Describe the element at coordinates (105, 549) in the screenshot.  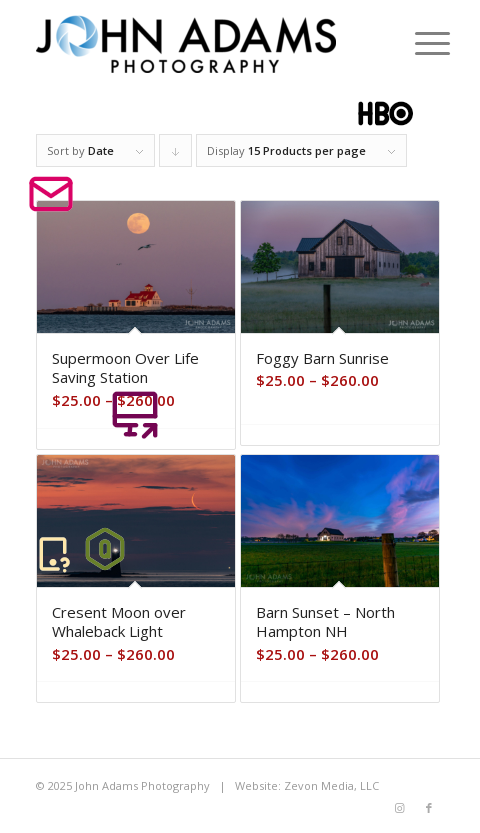
I see `indicates a Q-labeled category or section` at that location.